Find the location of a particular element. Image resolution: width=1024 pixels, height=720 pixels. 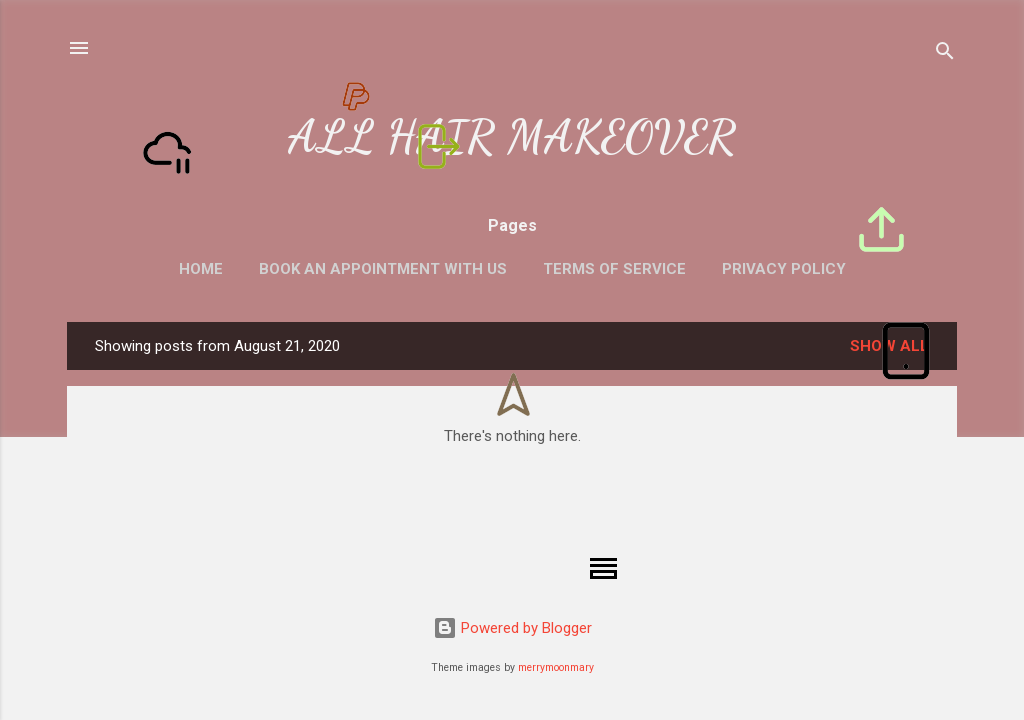

split view horizontally is located at coordinates (603, 568).